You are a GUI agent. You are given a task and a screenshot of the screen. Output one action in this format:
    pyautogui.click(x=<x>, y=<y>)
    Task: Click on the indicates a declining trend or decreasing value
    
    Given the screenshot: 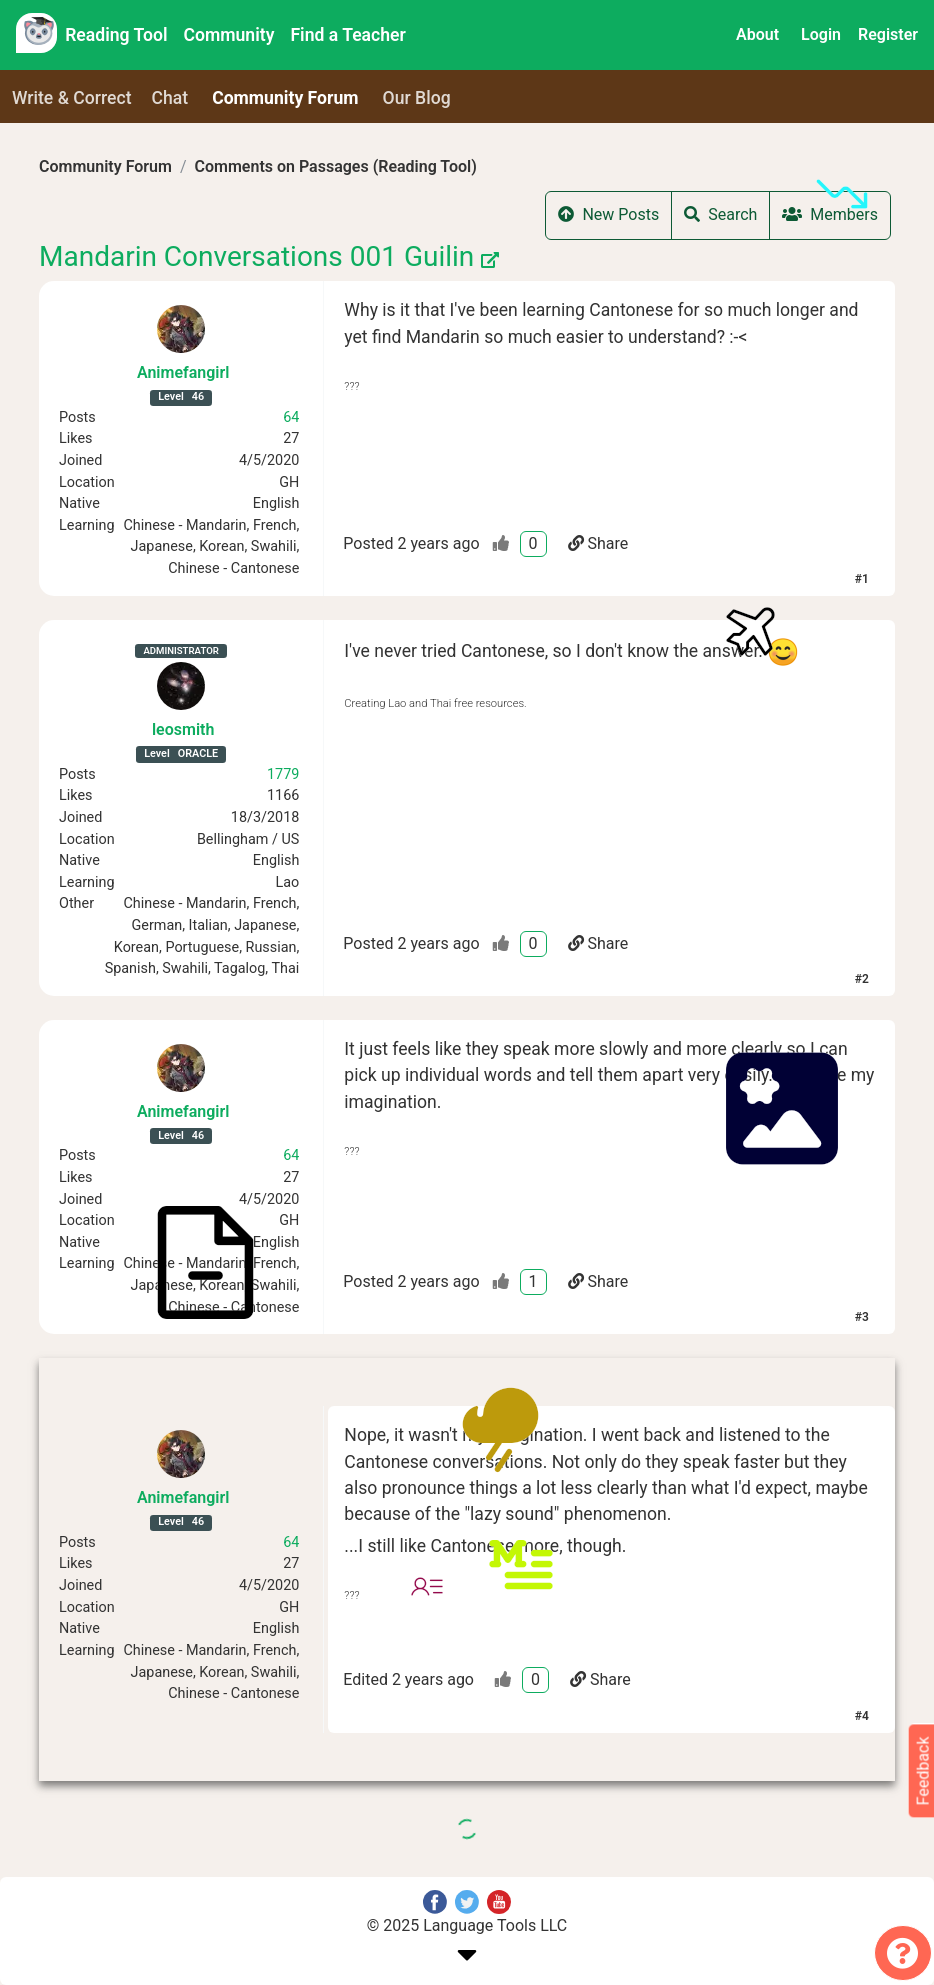 What is the action you would take?
    pyautogui.click(x=842, y=194)
    